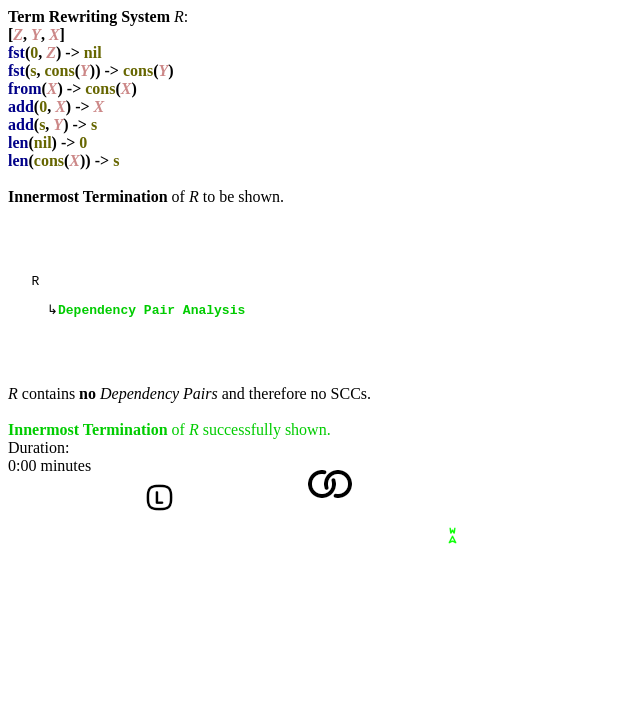  What do you see at coordinates (330, 484) in the screenshot?
I see `view connections or relationships between items` at bounding box center [330, 484].